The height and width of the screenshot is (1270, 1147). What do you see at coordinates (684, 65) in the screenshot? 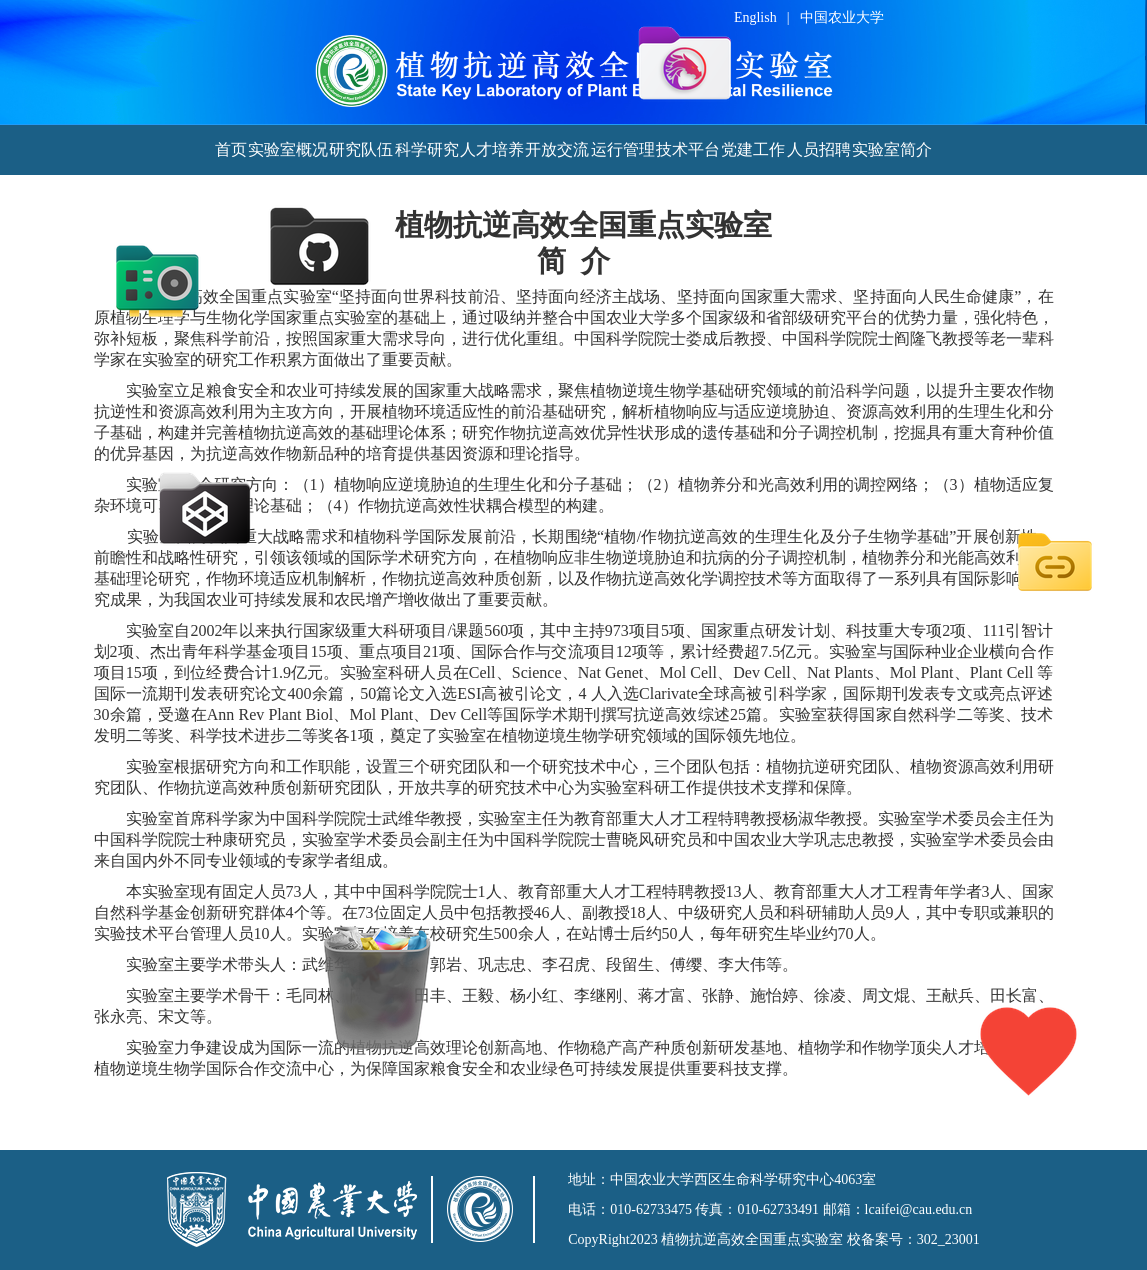
I see `open garuda linux system folder` at bounding box center [684, 65].